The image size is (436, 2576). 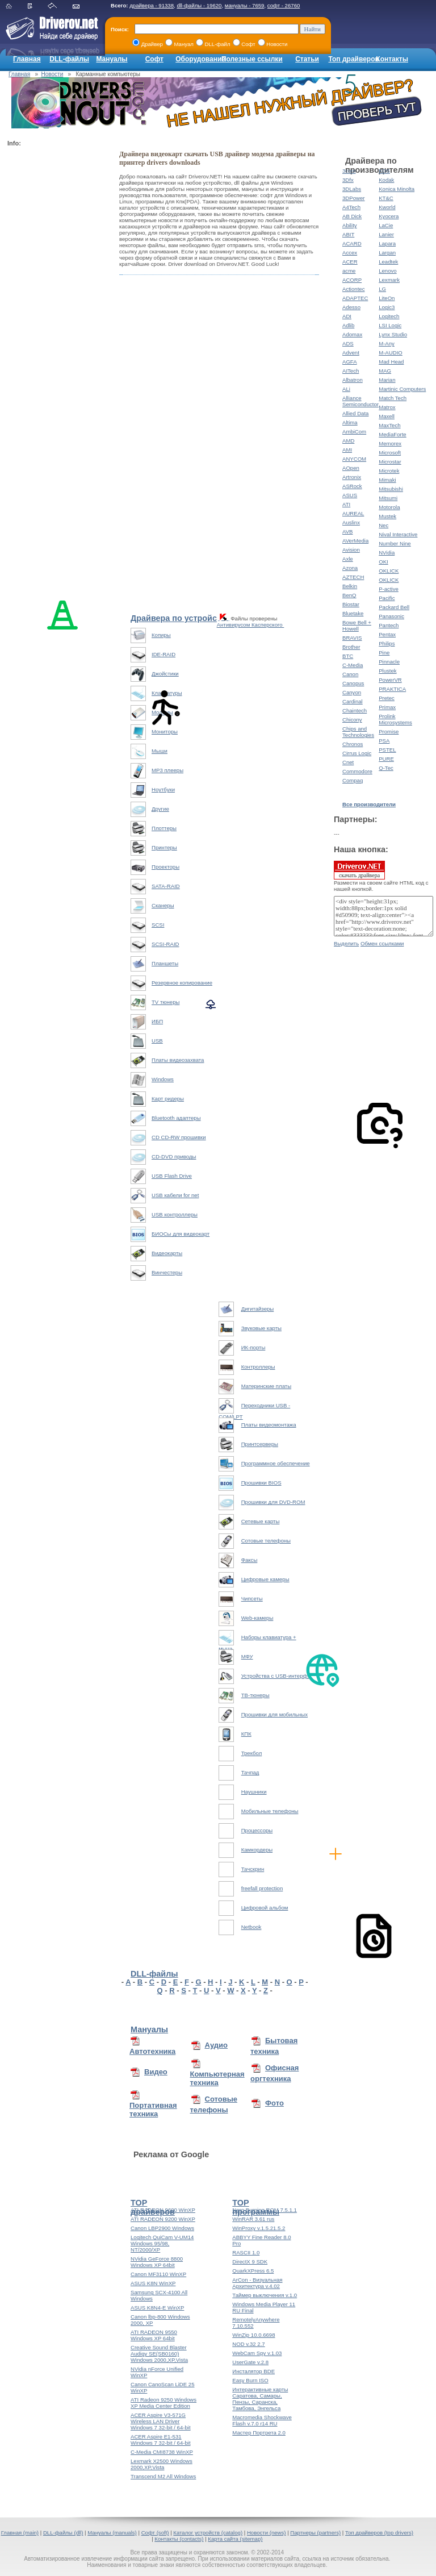 What do you see at coordinates (380, 1123) in the screenshot?
I see `camera help or troubleshooting` at bounding box center [380, 1123].